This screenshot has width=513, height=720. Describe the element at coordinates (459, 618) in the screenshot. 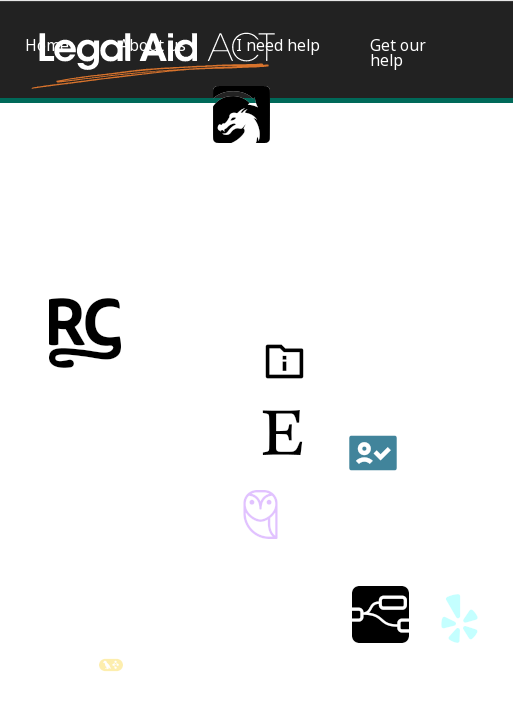

I see `open the yelp app` at that location.